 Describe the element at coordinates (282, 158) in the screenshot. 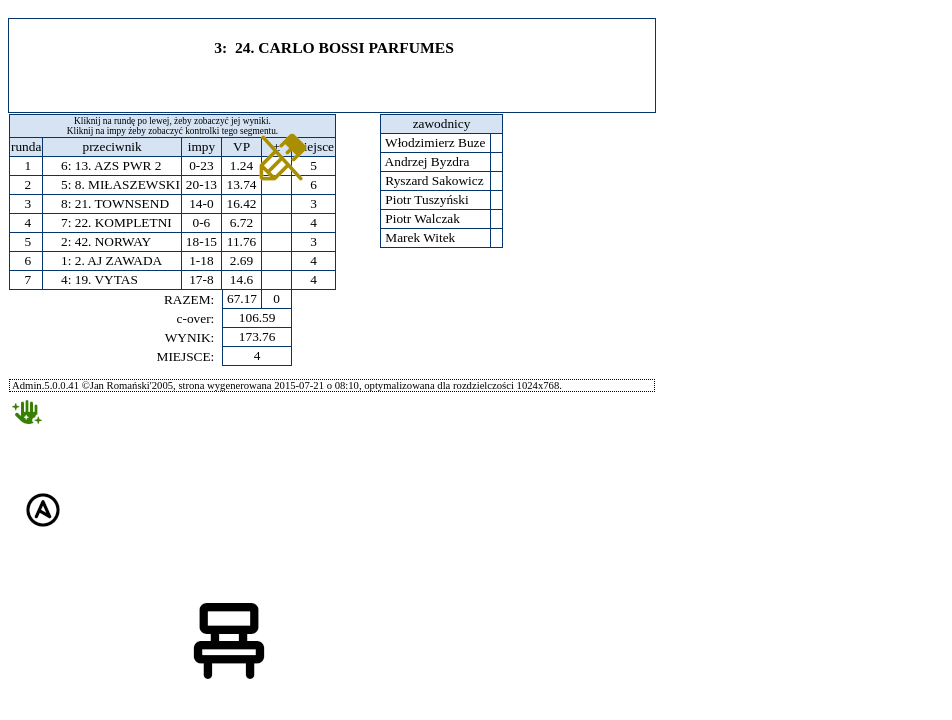

I see `editing is disabled` at that location.